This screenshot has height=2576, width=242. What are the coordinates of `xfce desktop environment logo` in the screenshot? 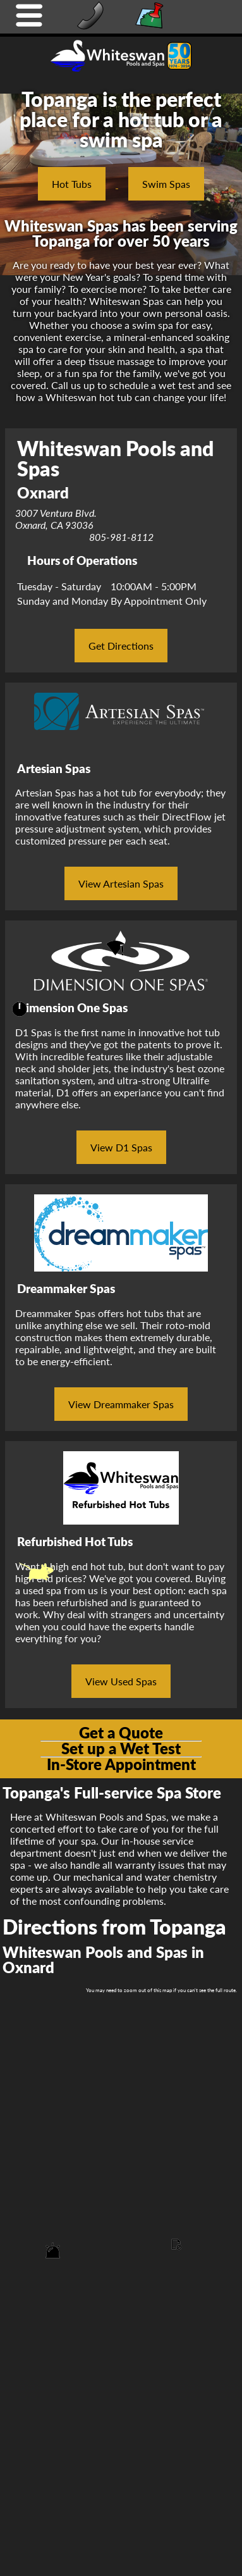 It's located at (36, 1571).